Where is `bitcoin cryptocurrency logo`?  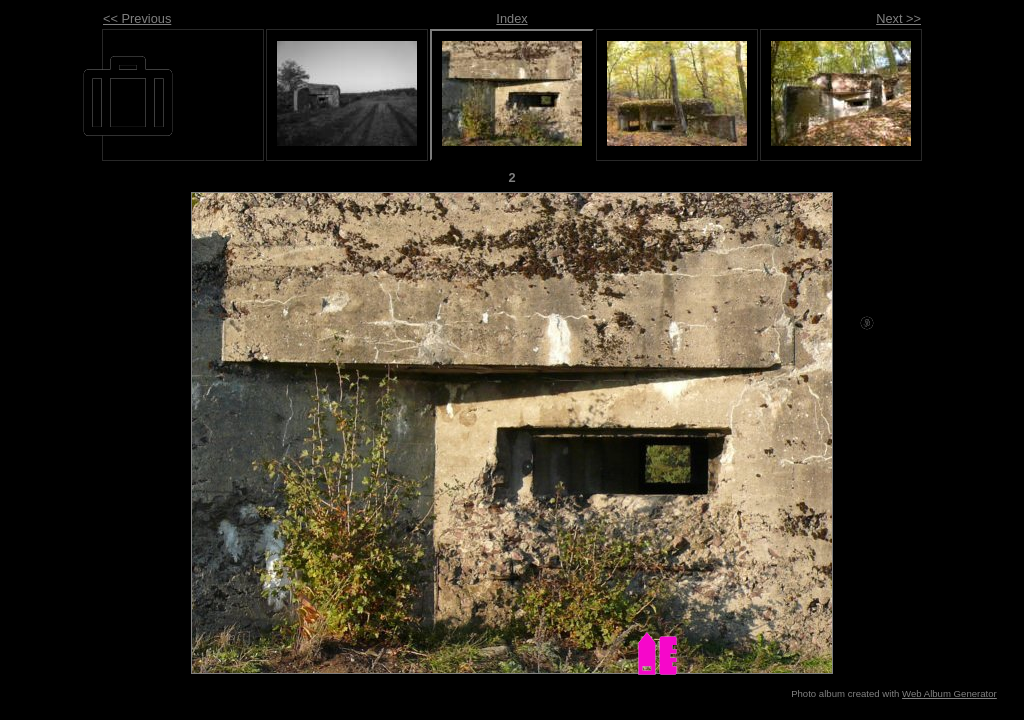
bitcoin cryptocurrency logo is located at coordinates (867, 323).